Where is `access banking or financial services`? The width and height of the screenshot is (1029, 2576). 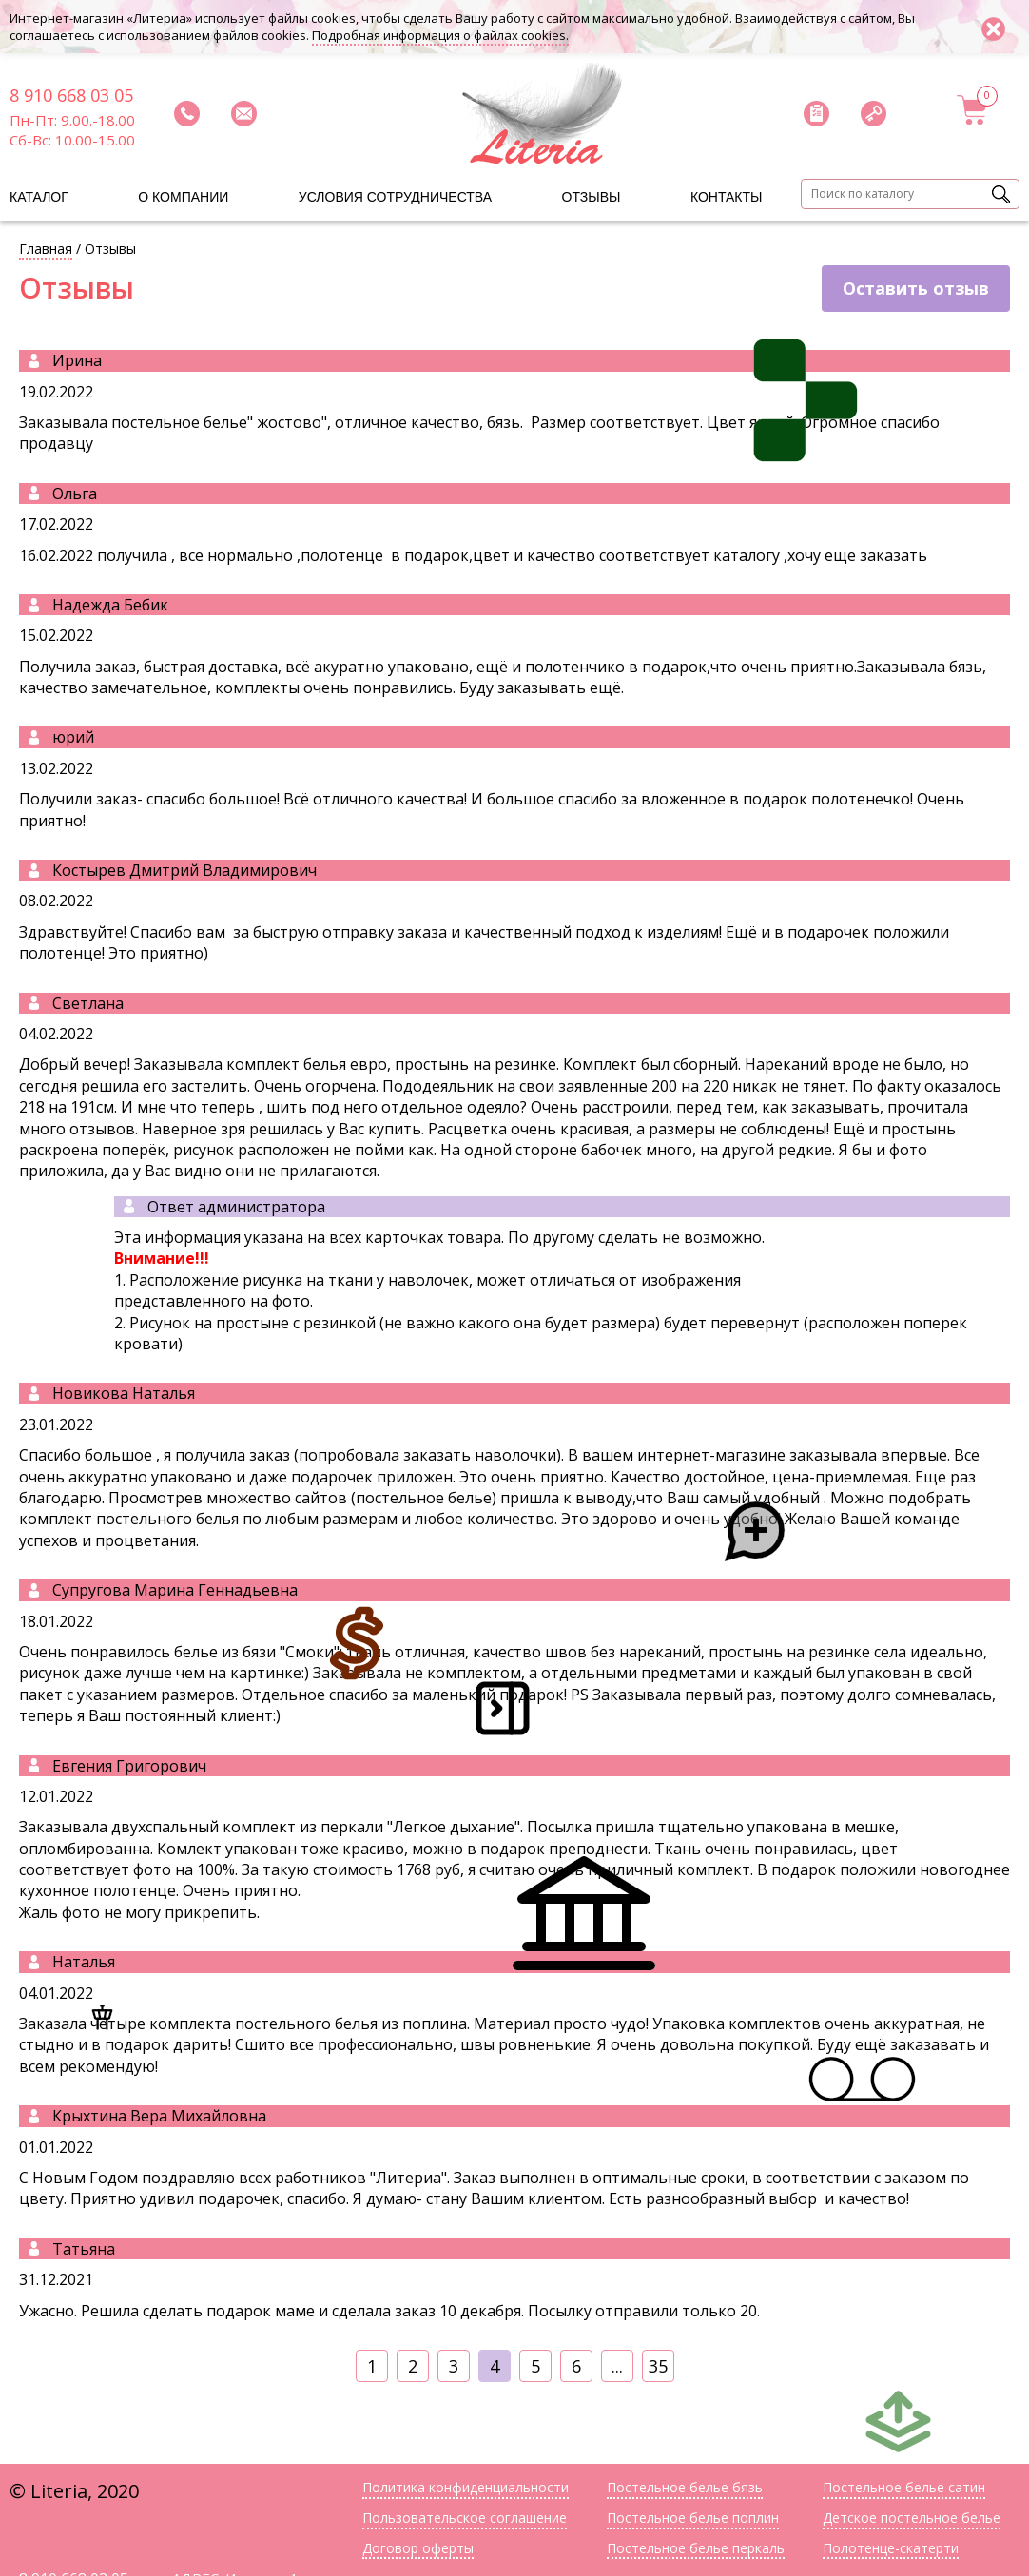
access banking or financial services is located at coordinates (584, 1918).